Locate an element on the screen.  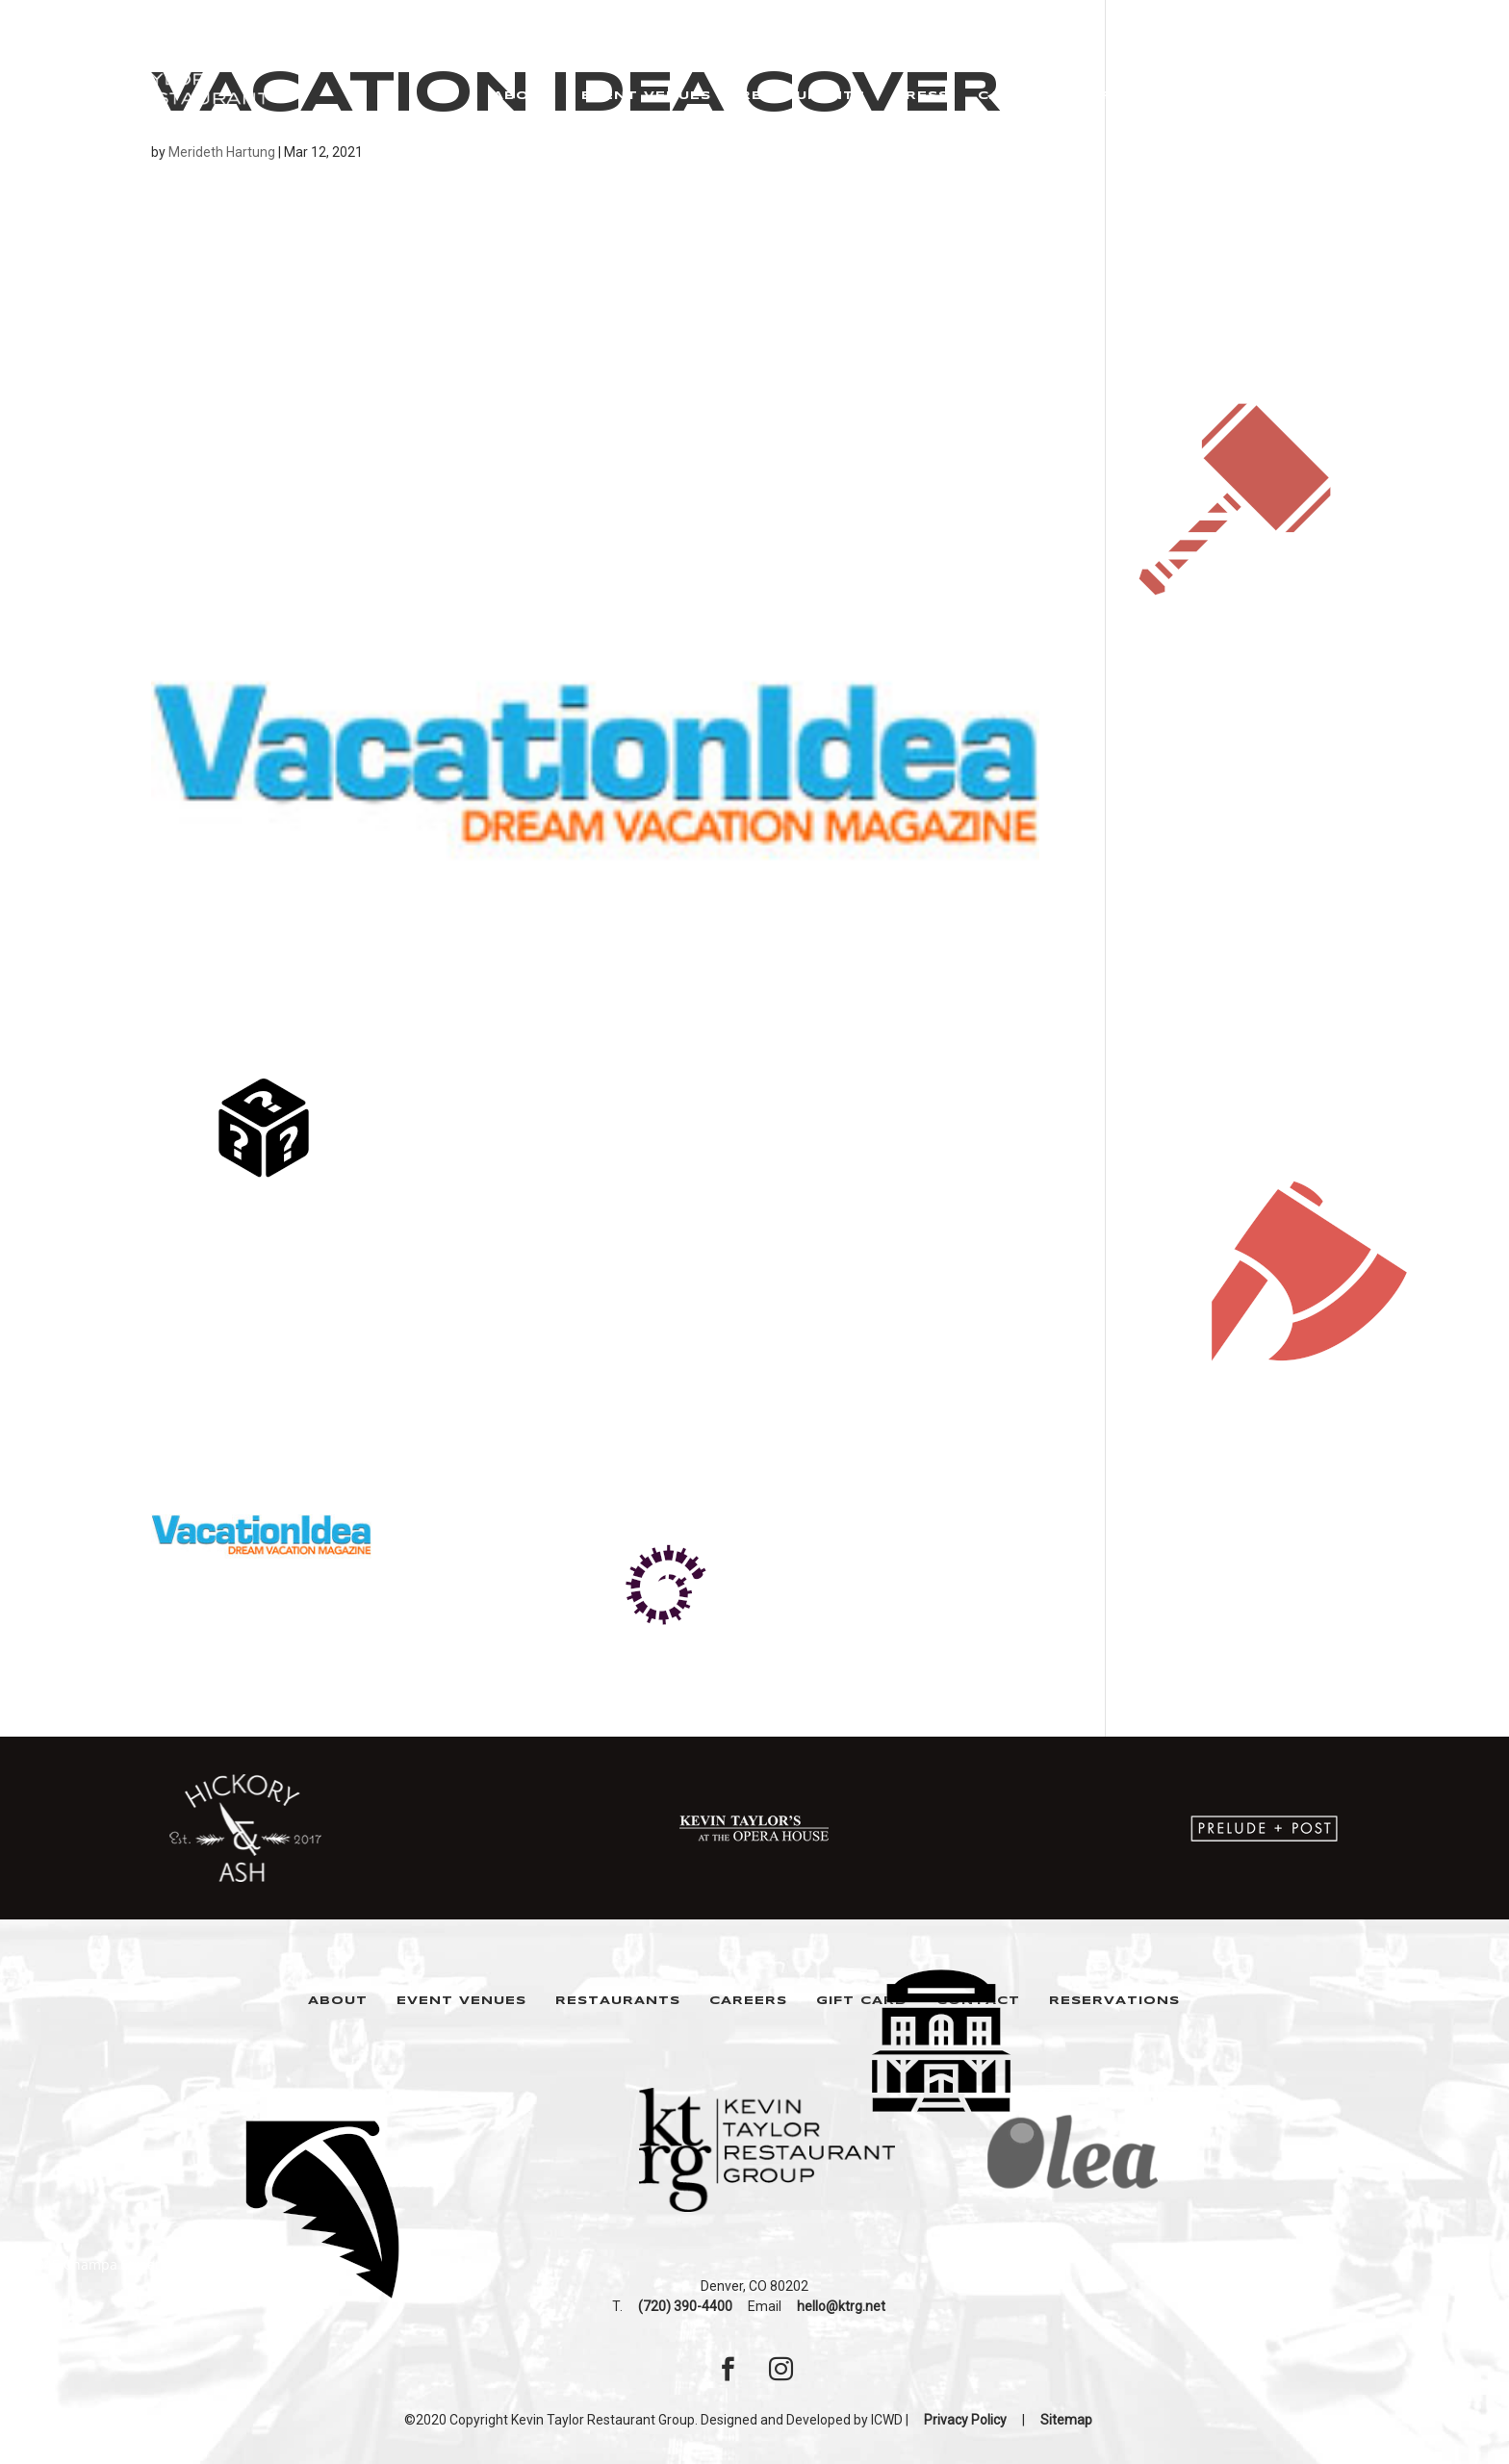
visit the saloon or tavern in-game is located at coordinates (941, 2041).